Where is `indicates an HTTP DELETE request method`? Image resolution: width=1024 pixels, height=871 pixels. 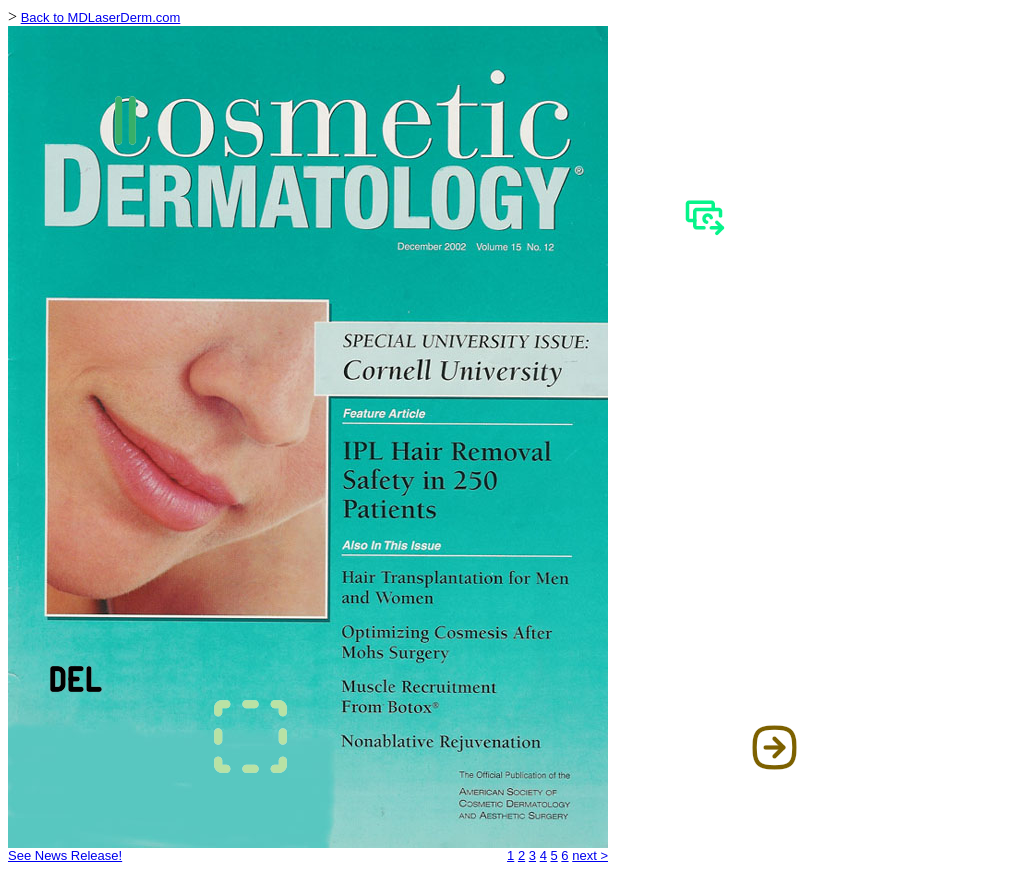
indicates an HTTP DELETE request method is located at coordinates (76, 679).